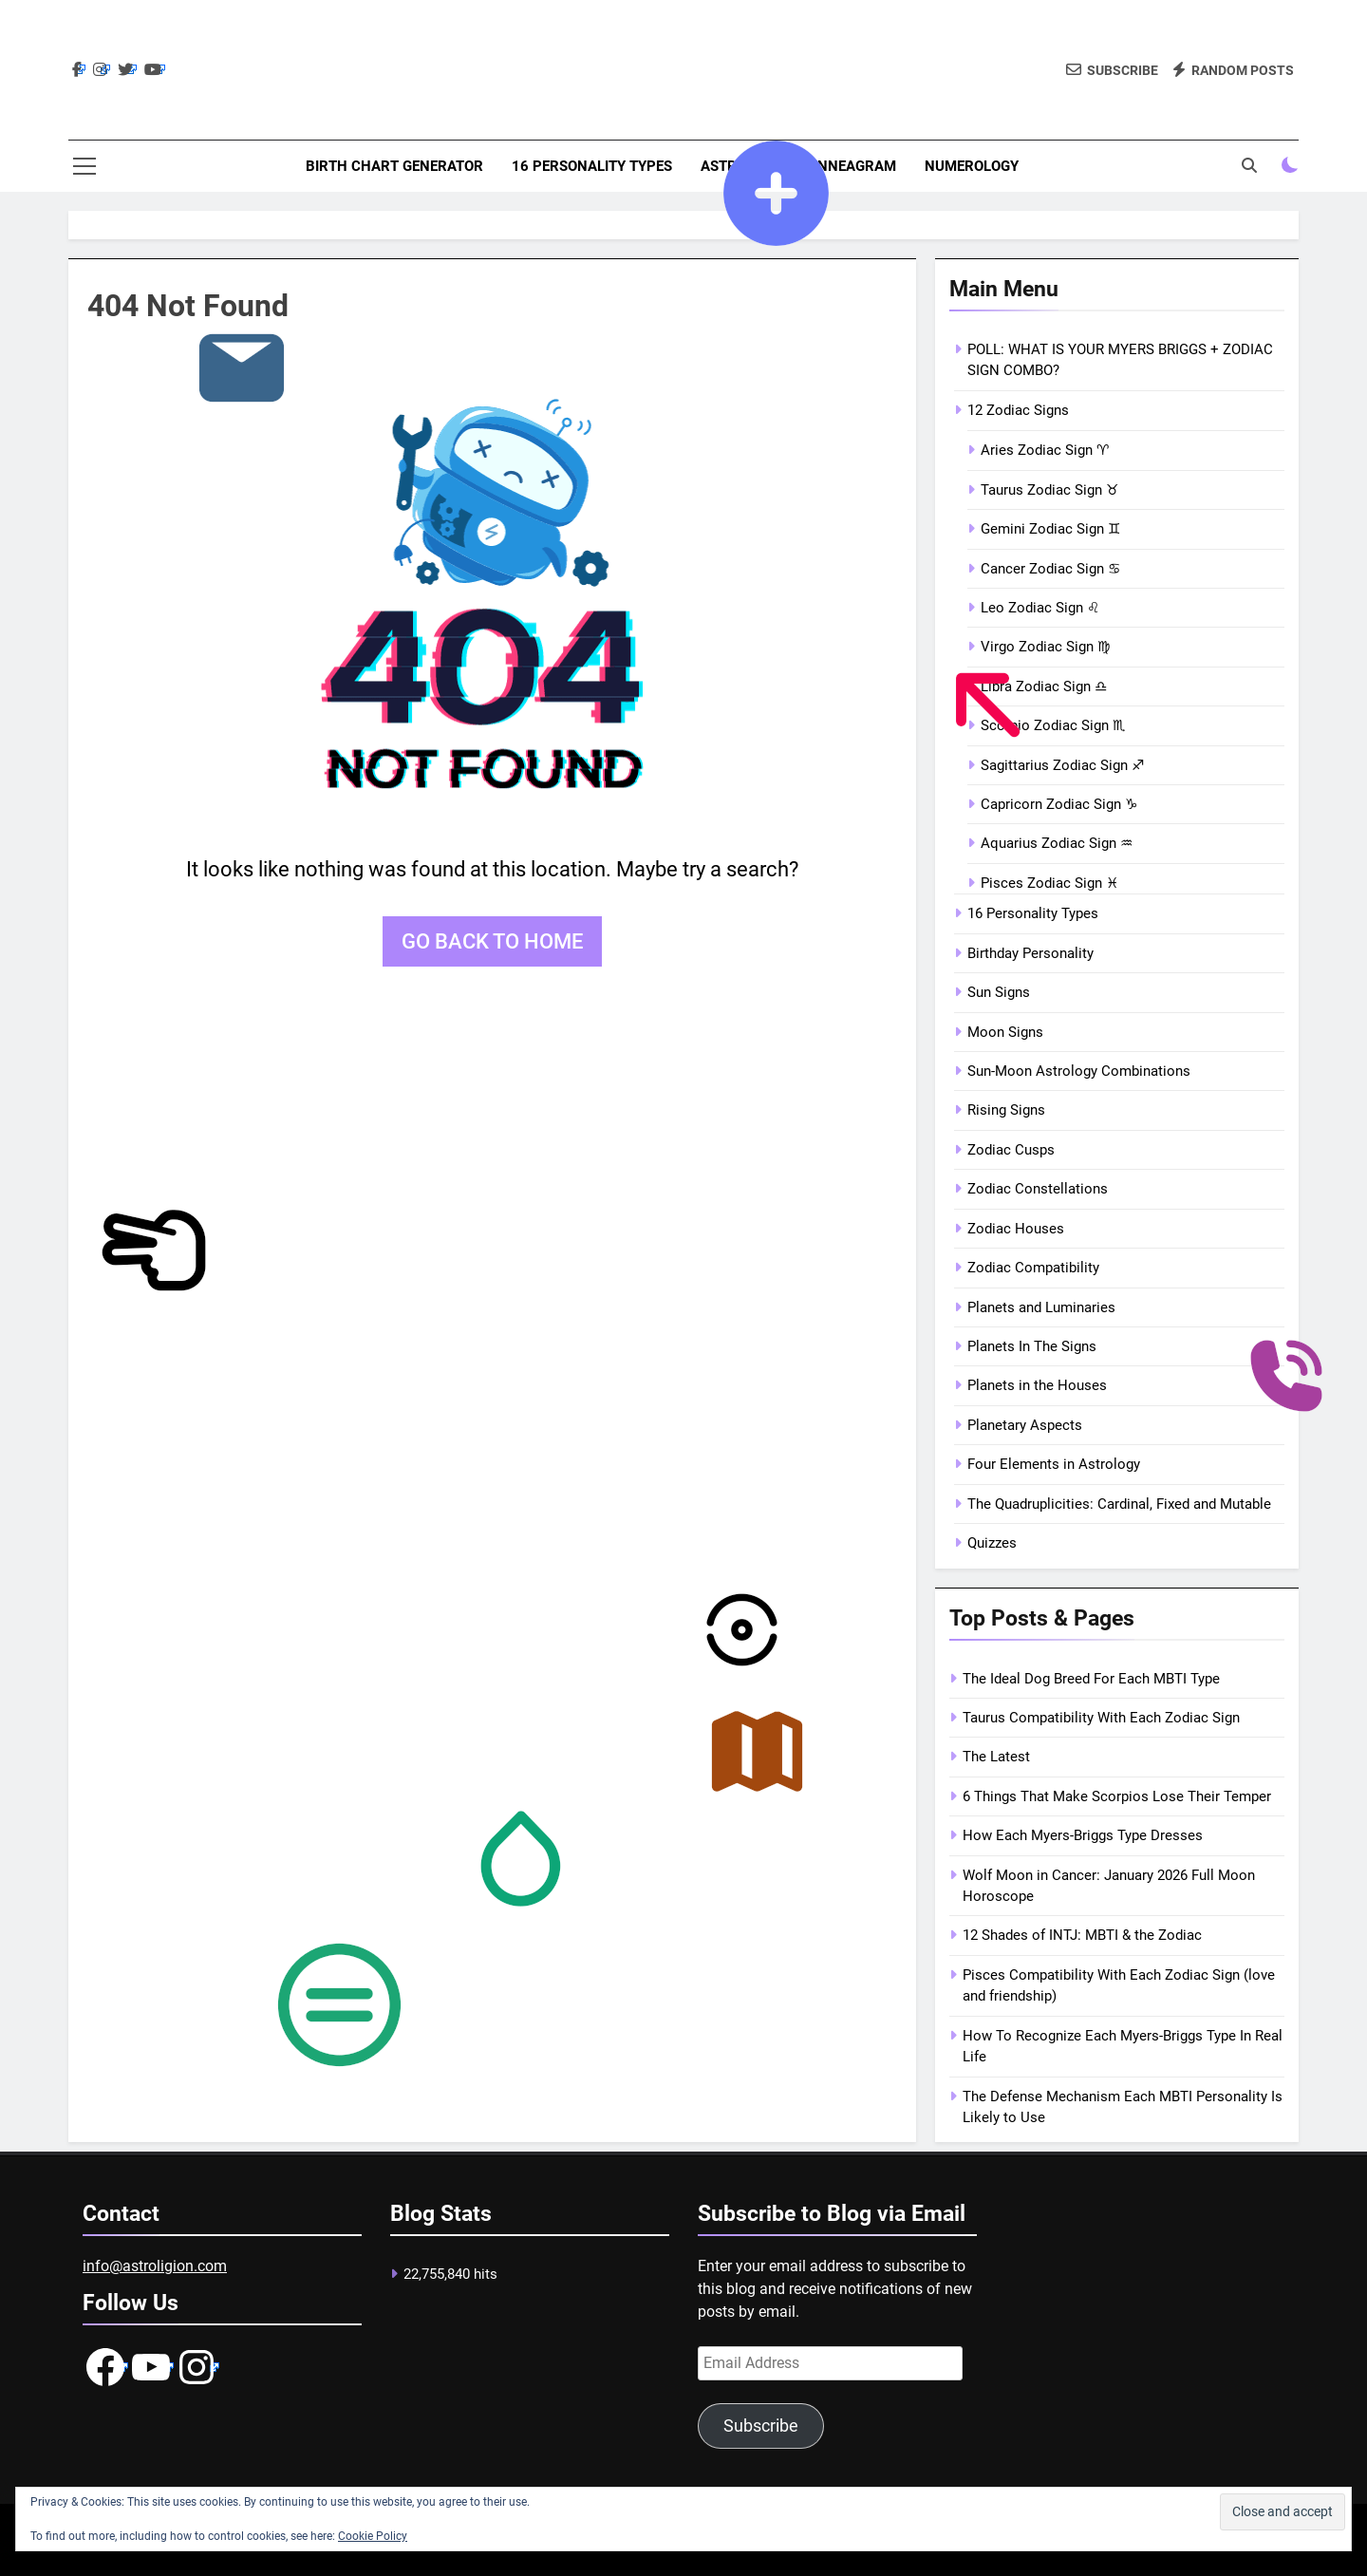 The width and height of the screenshot is (1367, 2576). Describe the element at coordinates (339, 2004) in the screenshot. I see `indicates equality or balanced state` at that location.